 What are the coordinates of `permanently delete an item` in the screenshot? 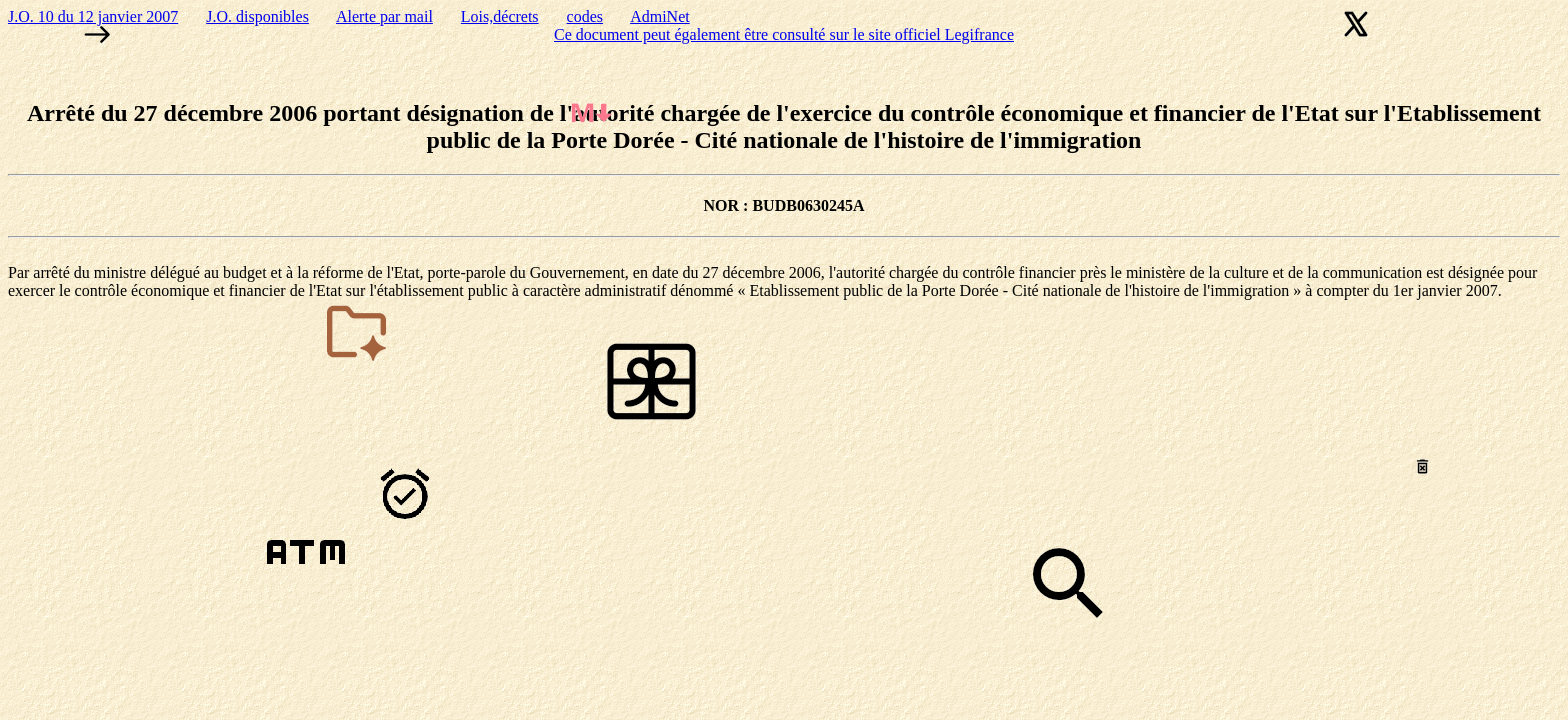 It's located at (1422, 466).